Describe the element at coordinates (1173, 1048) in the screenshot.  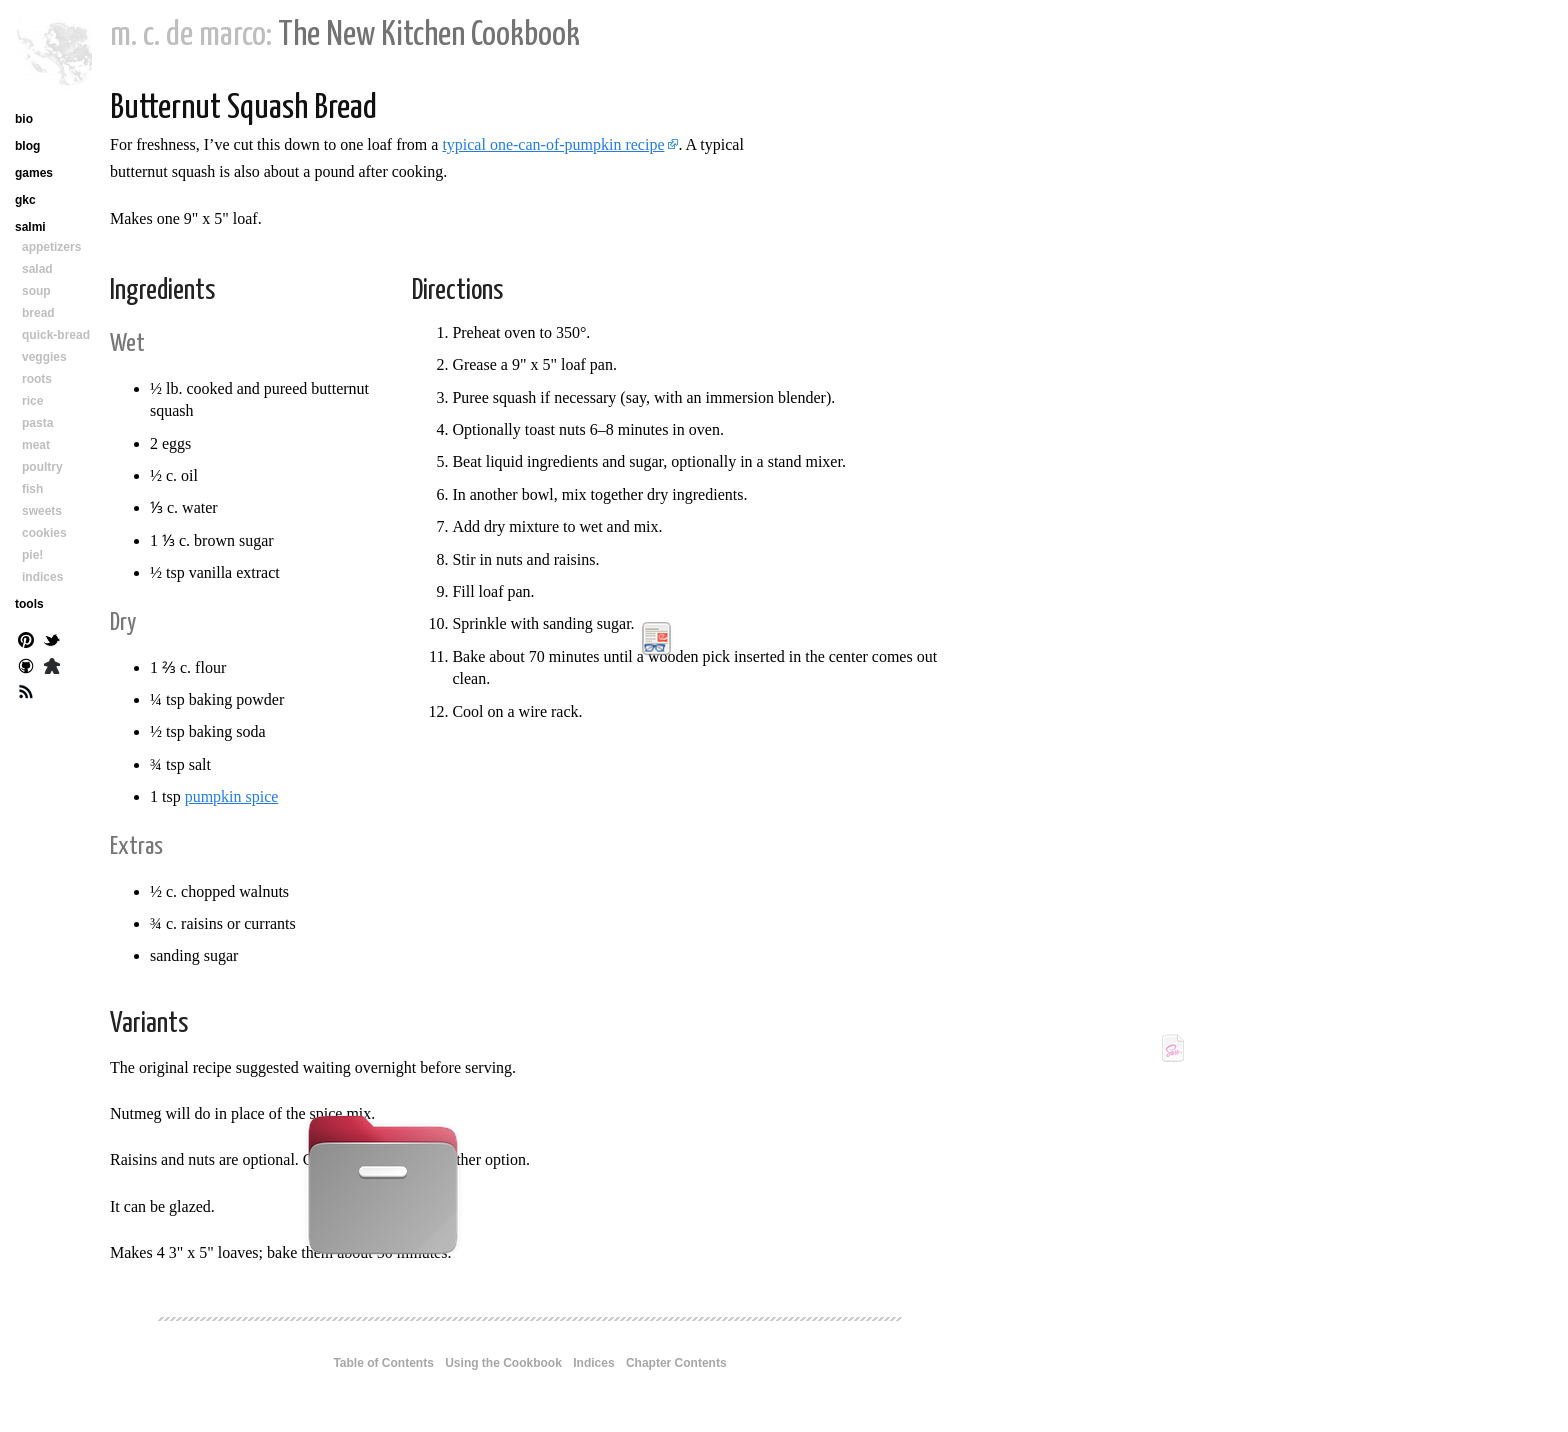
I see `scss/sass stylesheet file` at that location.